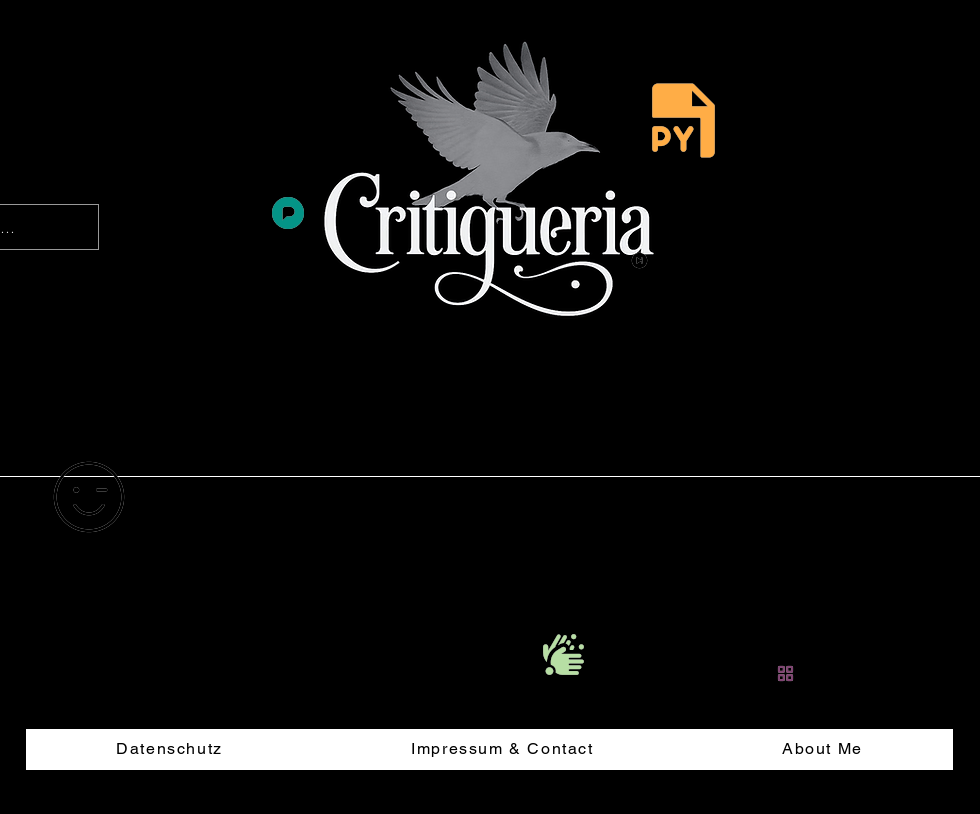 This screenshot has height=814, width=980. What do you see at coordinates (563, 654) in the screenshot?
I see `wash your hands reminder` at bounding box center [563, 654].